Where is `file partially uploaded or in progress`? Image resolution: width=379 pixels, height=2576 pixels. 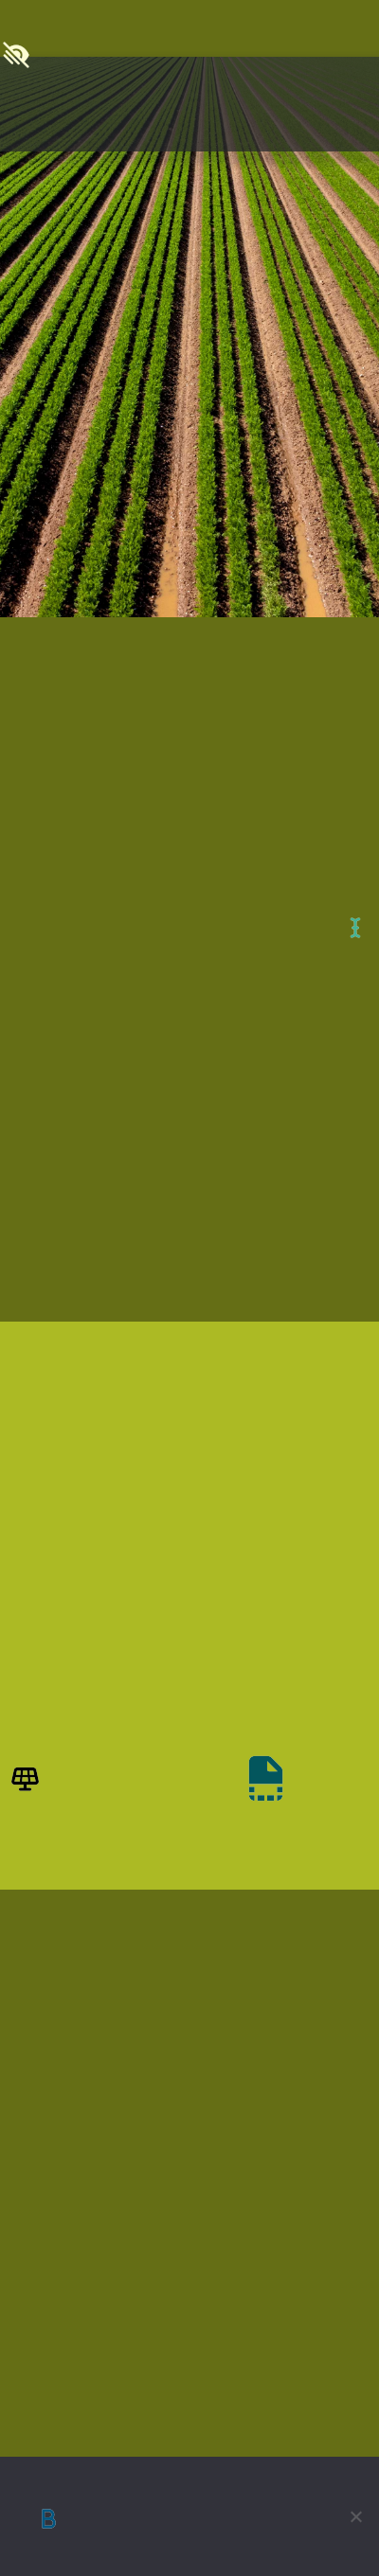
file partially uploaded or in progress is located at coordinates (265, 1778).